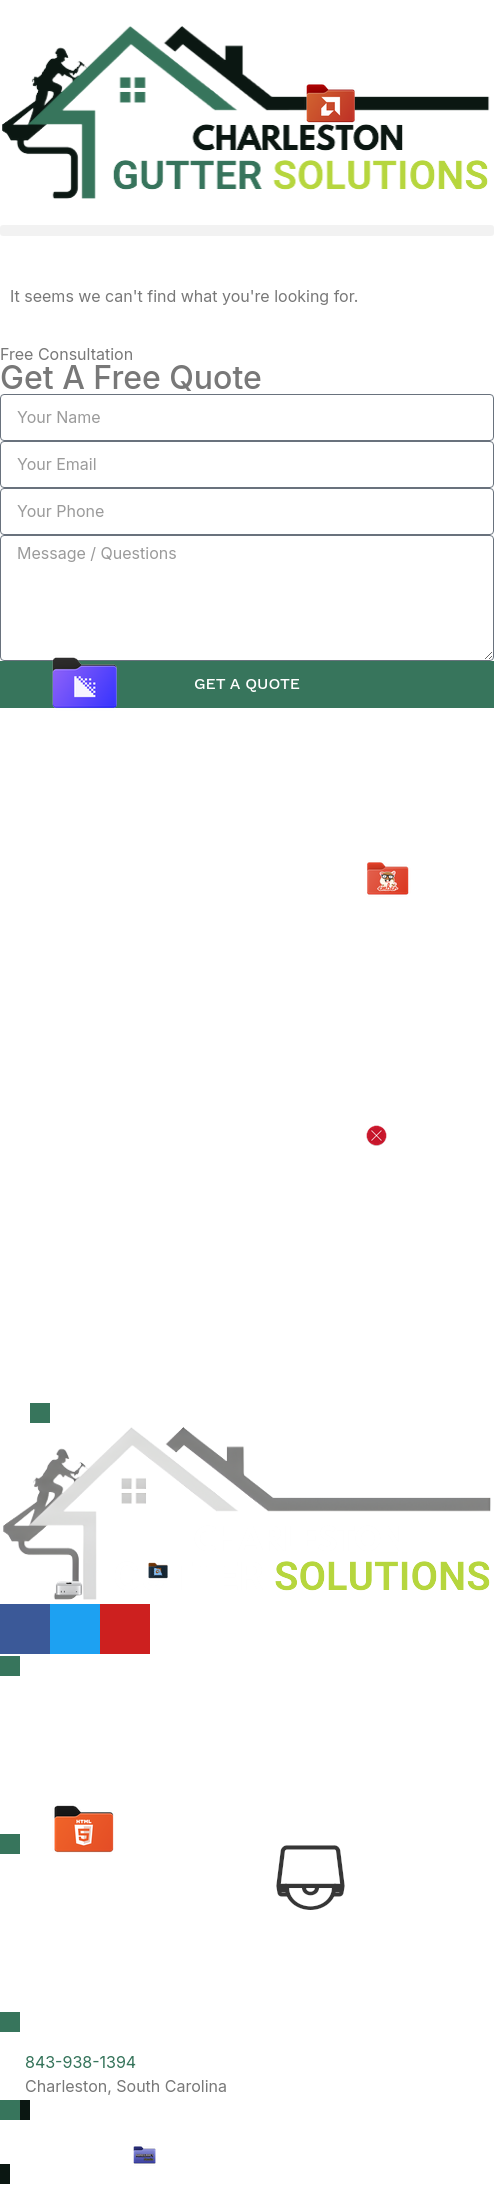  I want to click on represents a mac mini device in system settings, so click(69, 1588).